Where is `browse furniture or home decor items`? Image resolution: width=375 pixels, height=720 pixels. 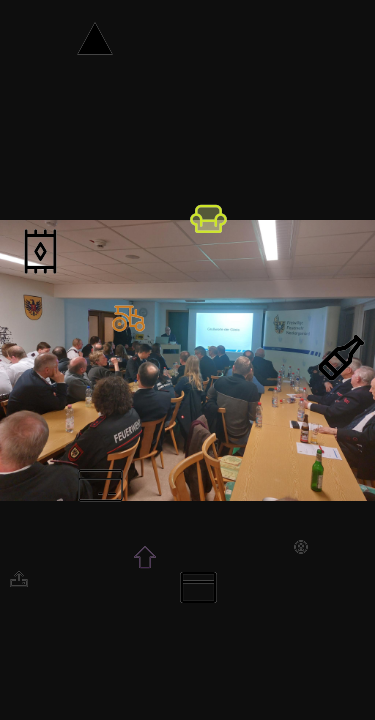 browse furniture or home decor items is located at coordinates (208, 219).